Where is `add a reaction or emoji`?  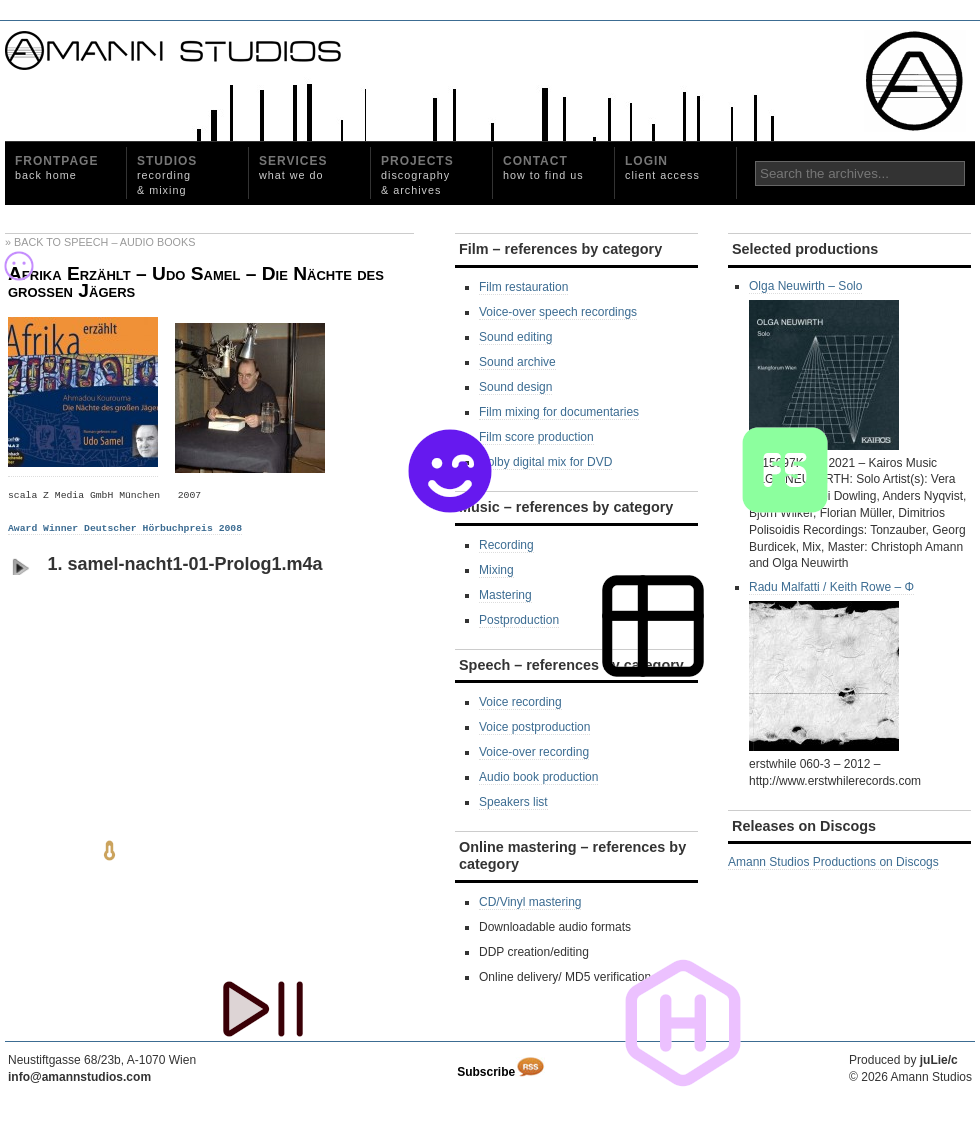
add a reaction or emoji is located at coordinates (19, 266).